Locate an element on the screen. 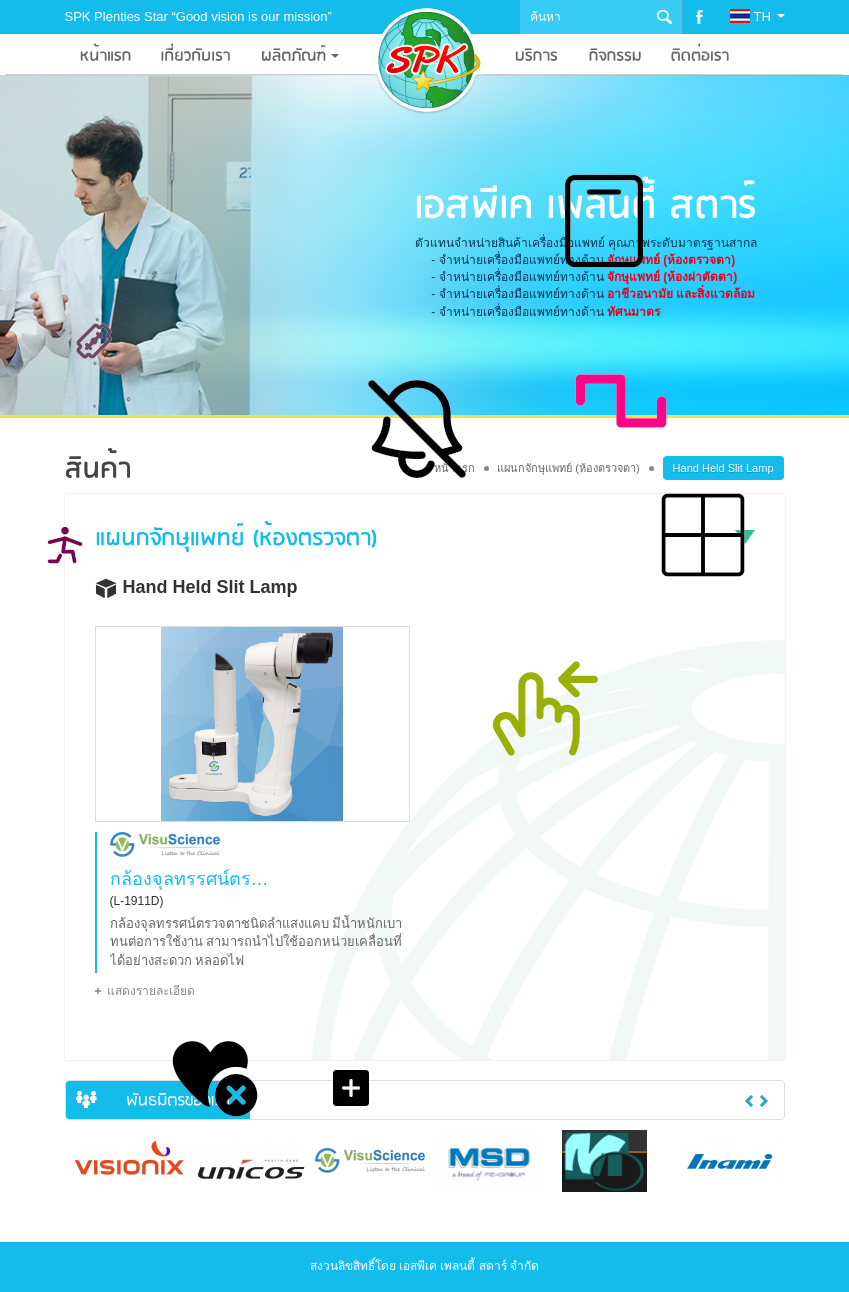 The image size is (849, 1292). mute notifications is located at coordinates (417, 429).